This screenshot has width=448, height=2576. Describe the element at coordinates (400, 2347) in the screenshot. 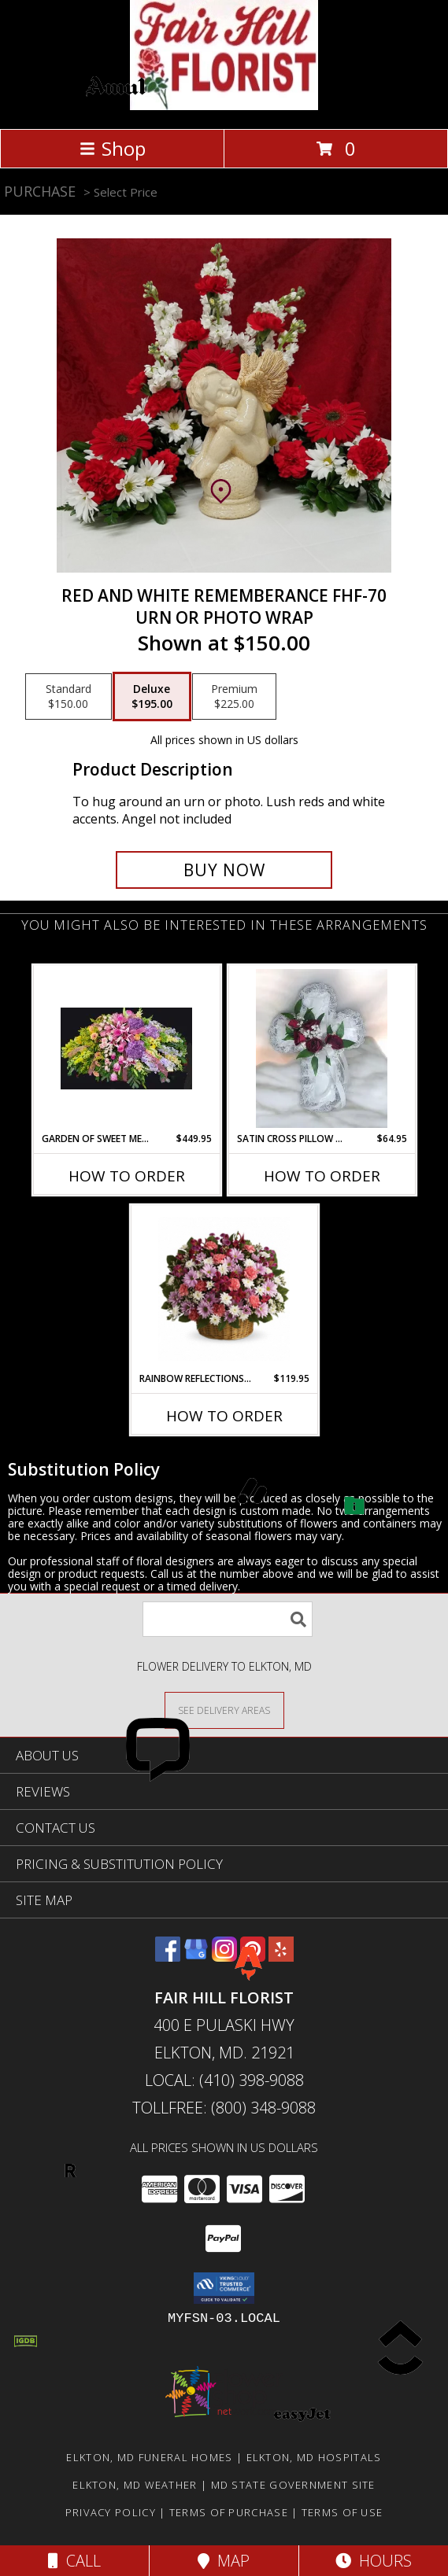

I see `open clickup app` at that location.